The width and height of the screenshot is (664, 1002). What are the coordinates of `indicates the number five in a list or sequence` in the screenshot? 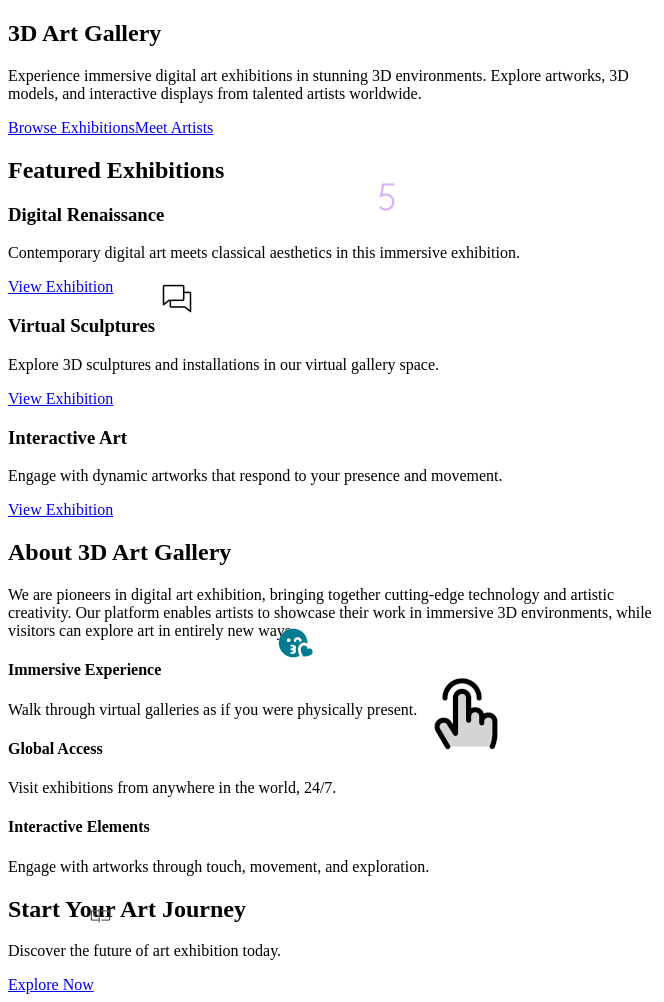 It's located at (387, 197).